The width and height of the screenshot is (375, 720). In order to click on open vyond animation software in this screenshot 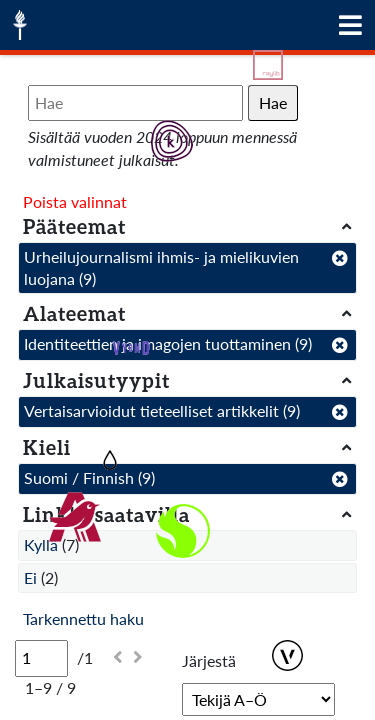, I will do `click(131, 348)`.